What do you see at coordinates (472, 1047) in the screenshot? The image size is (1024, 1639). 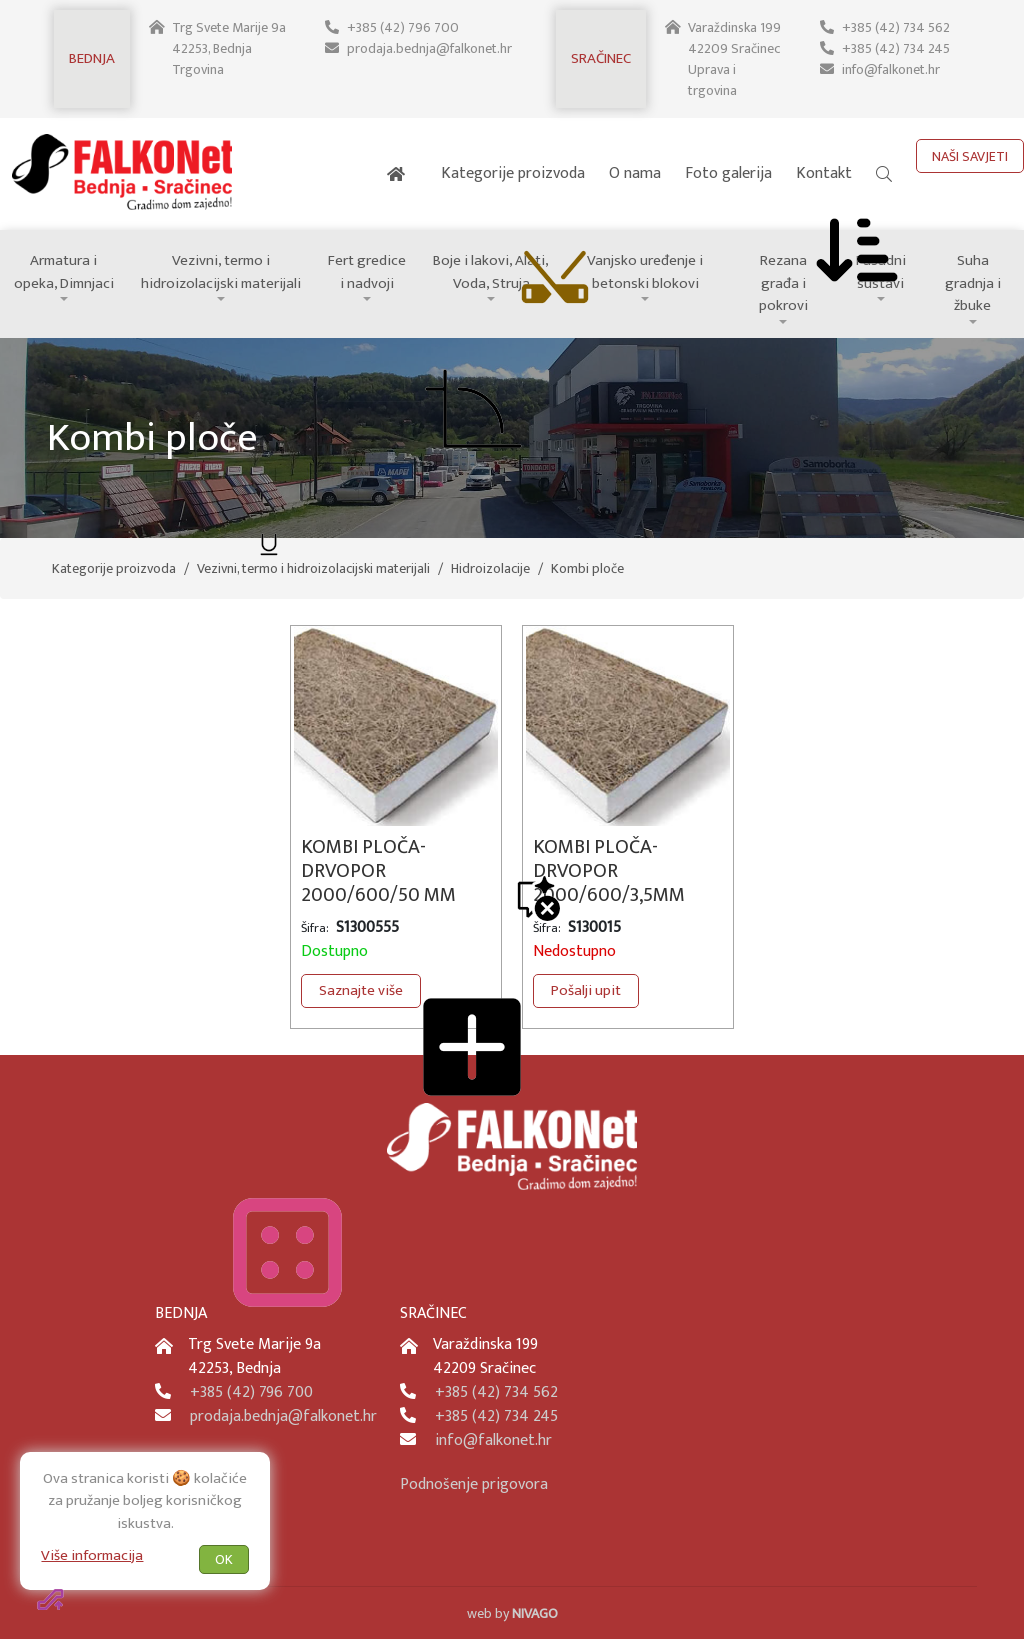 I see `add a new item` at bounding box center [472, 1047].